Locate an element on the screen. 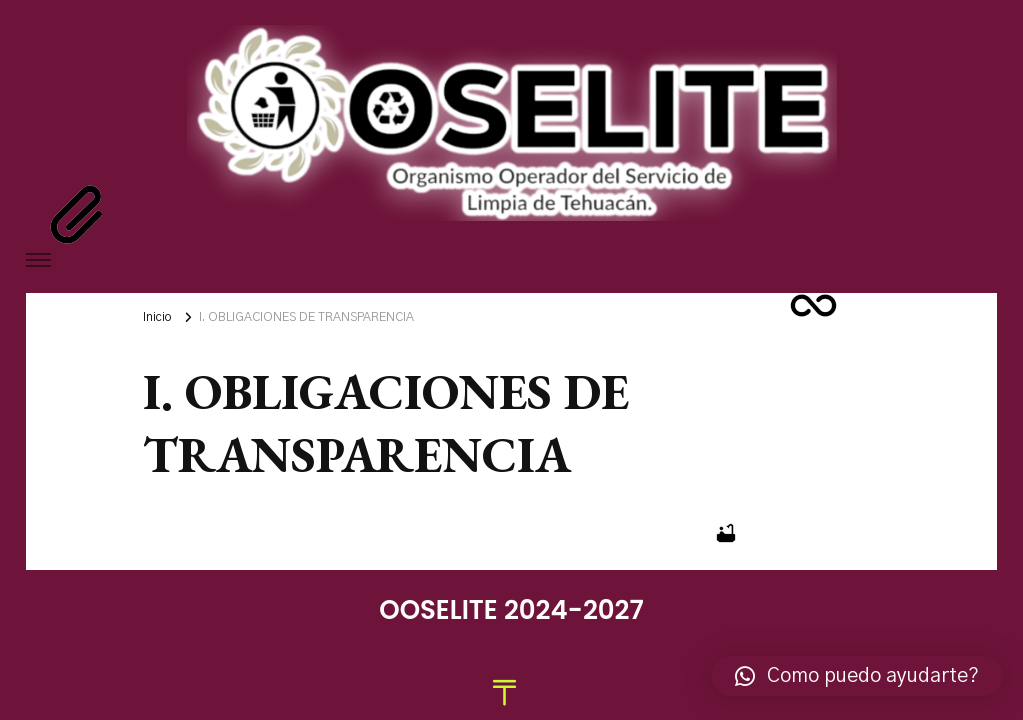 The width and height of the screenshot is (1023, 720). indicates unlimited or infinite content is located at coordinates (813, 305).